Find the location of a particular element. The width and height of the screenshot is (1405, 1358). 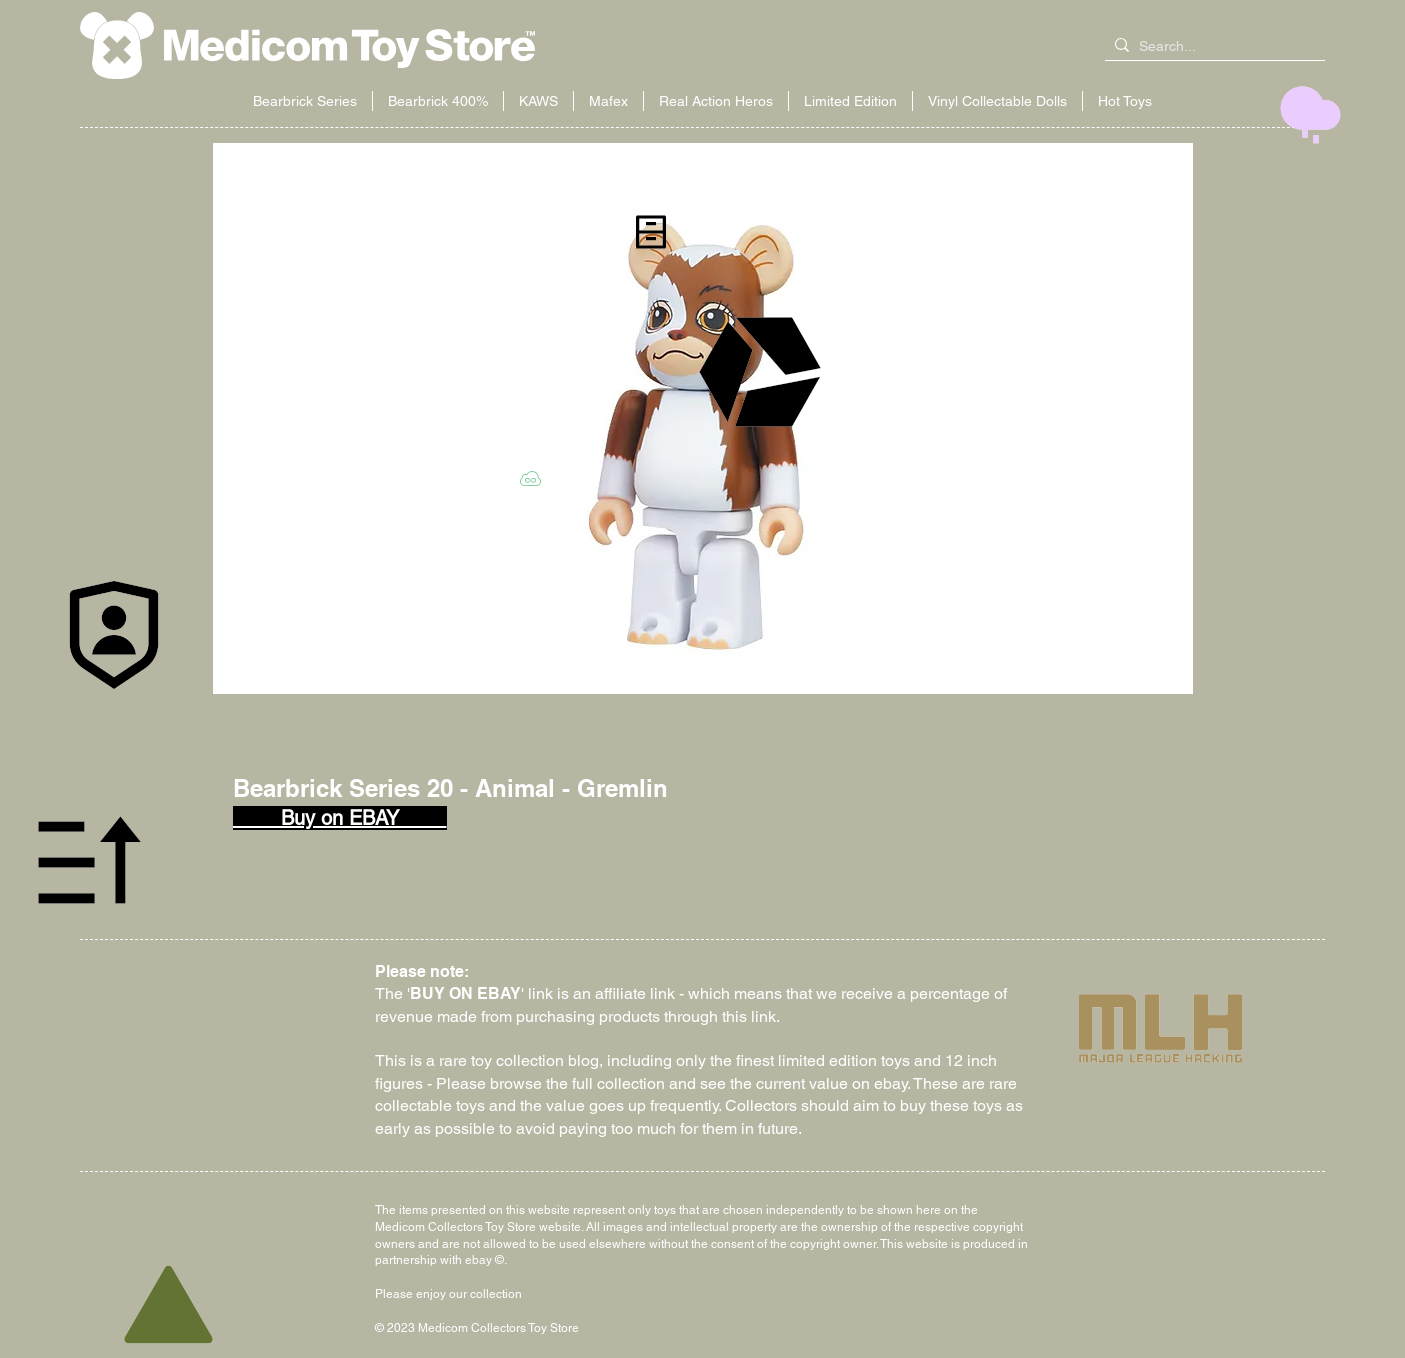

open JSFiddle code playground is located at coordinates (530, 478).